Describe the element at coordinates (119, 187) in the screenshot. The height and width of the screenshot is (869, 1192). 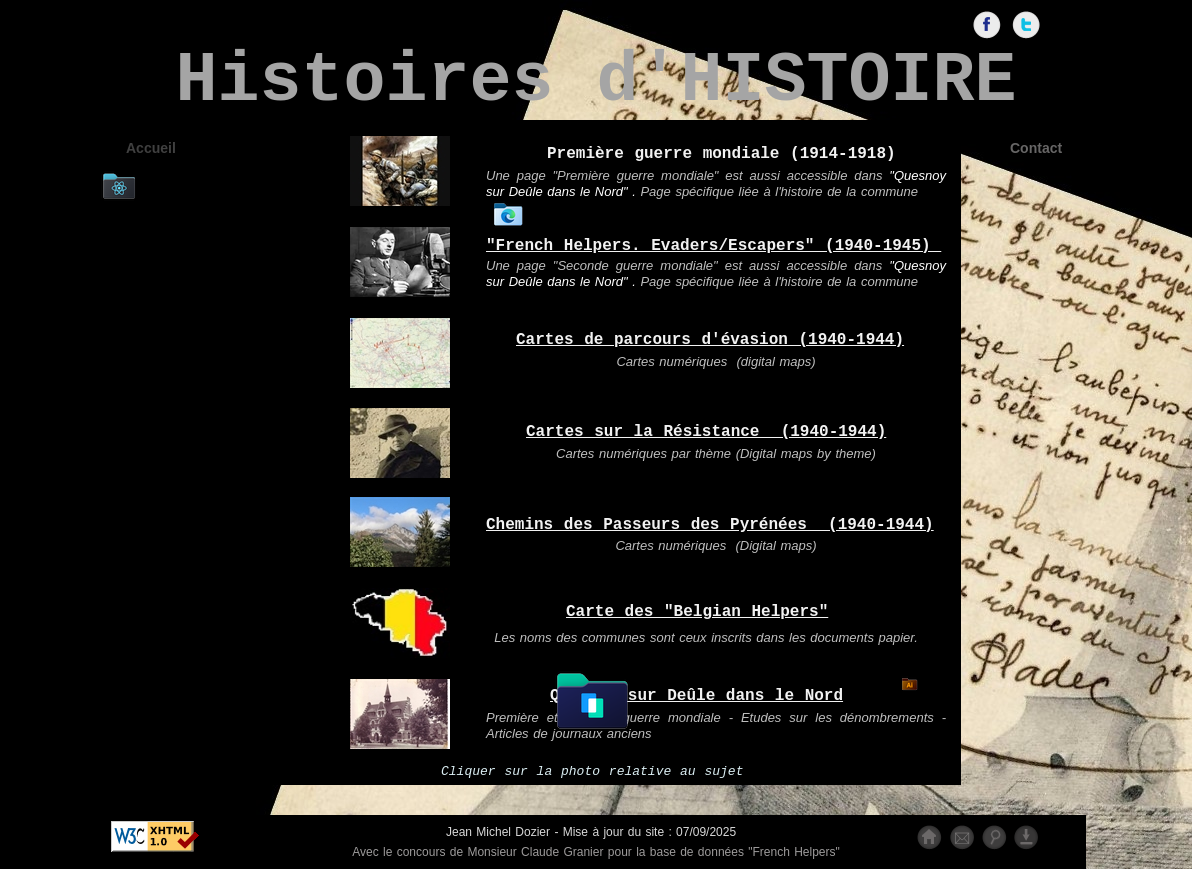
I see `open react project folder` at that location.